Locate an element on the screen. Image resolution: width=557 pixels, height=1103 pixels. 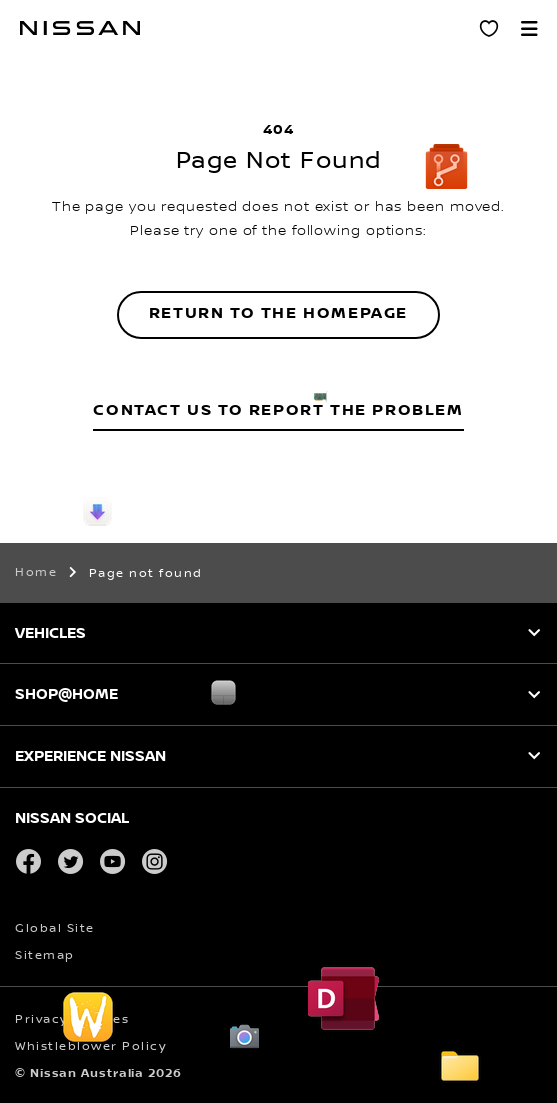
open the wayland display server application is located at coordinates (88, 1017).